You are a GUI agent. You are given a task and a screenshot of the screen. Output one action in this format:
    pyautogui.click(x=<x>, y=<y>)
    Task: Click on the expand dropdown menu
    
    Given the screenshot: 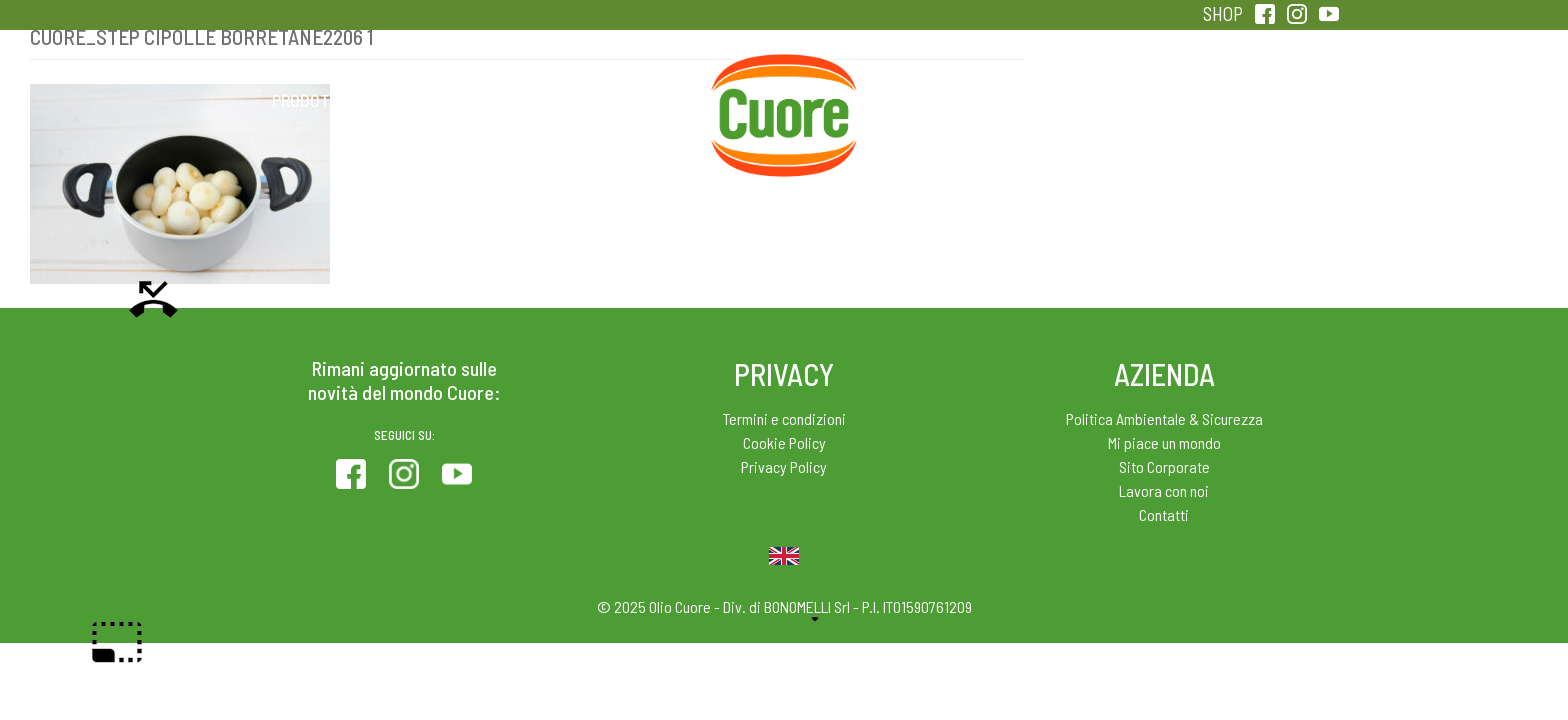 What is the action you would take?
    pyautogui.click(x=815, y=619)
    